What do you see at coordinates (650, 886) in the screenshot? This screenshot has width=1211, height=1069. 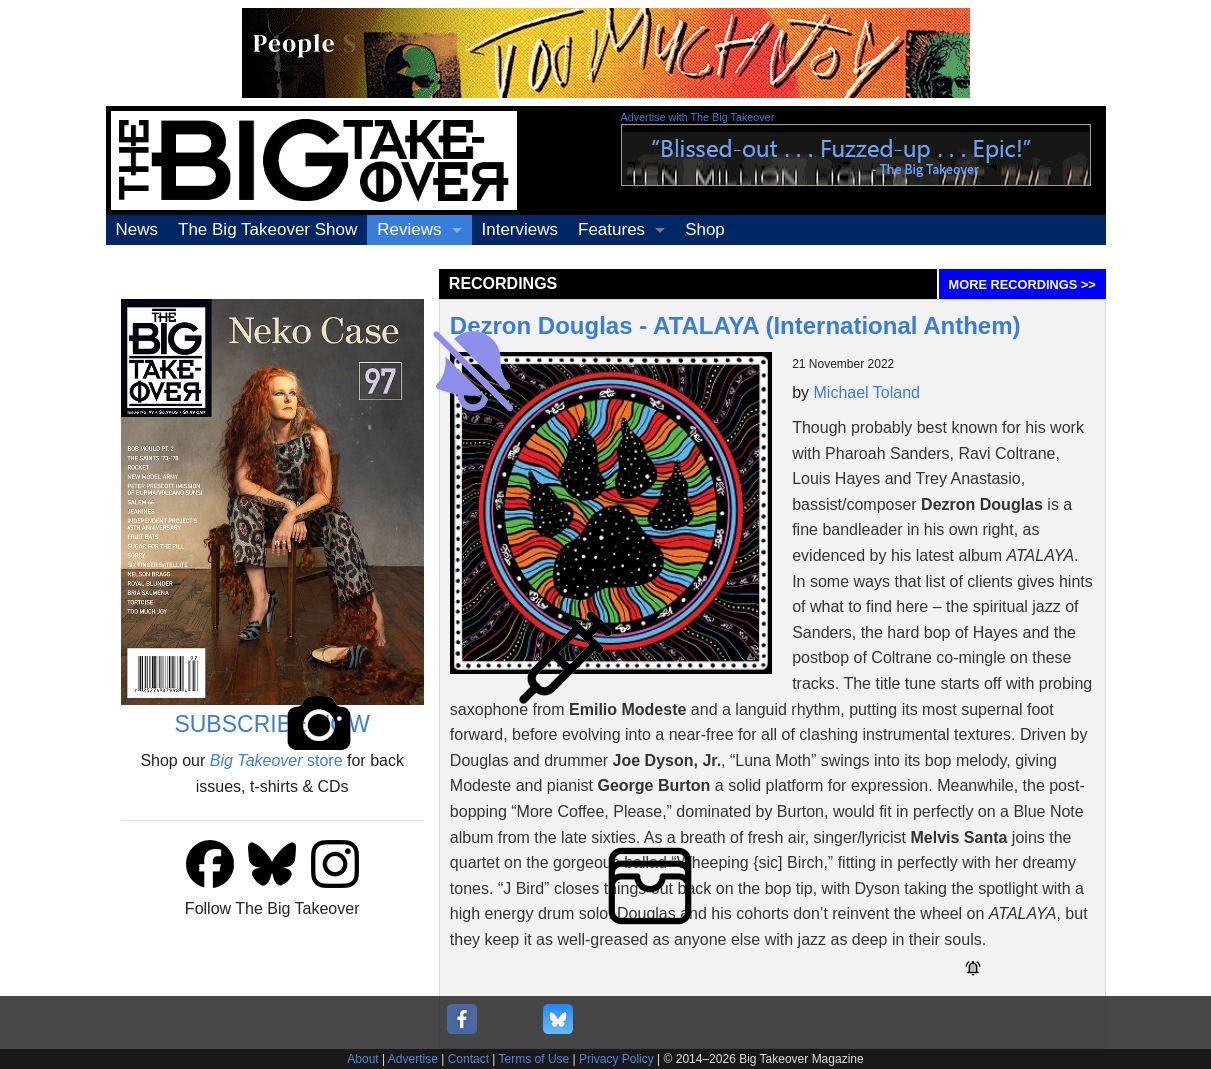 I see `access your wallet or payment methods` at bounding box center [650, 886].